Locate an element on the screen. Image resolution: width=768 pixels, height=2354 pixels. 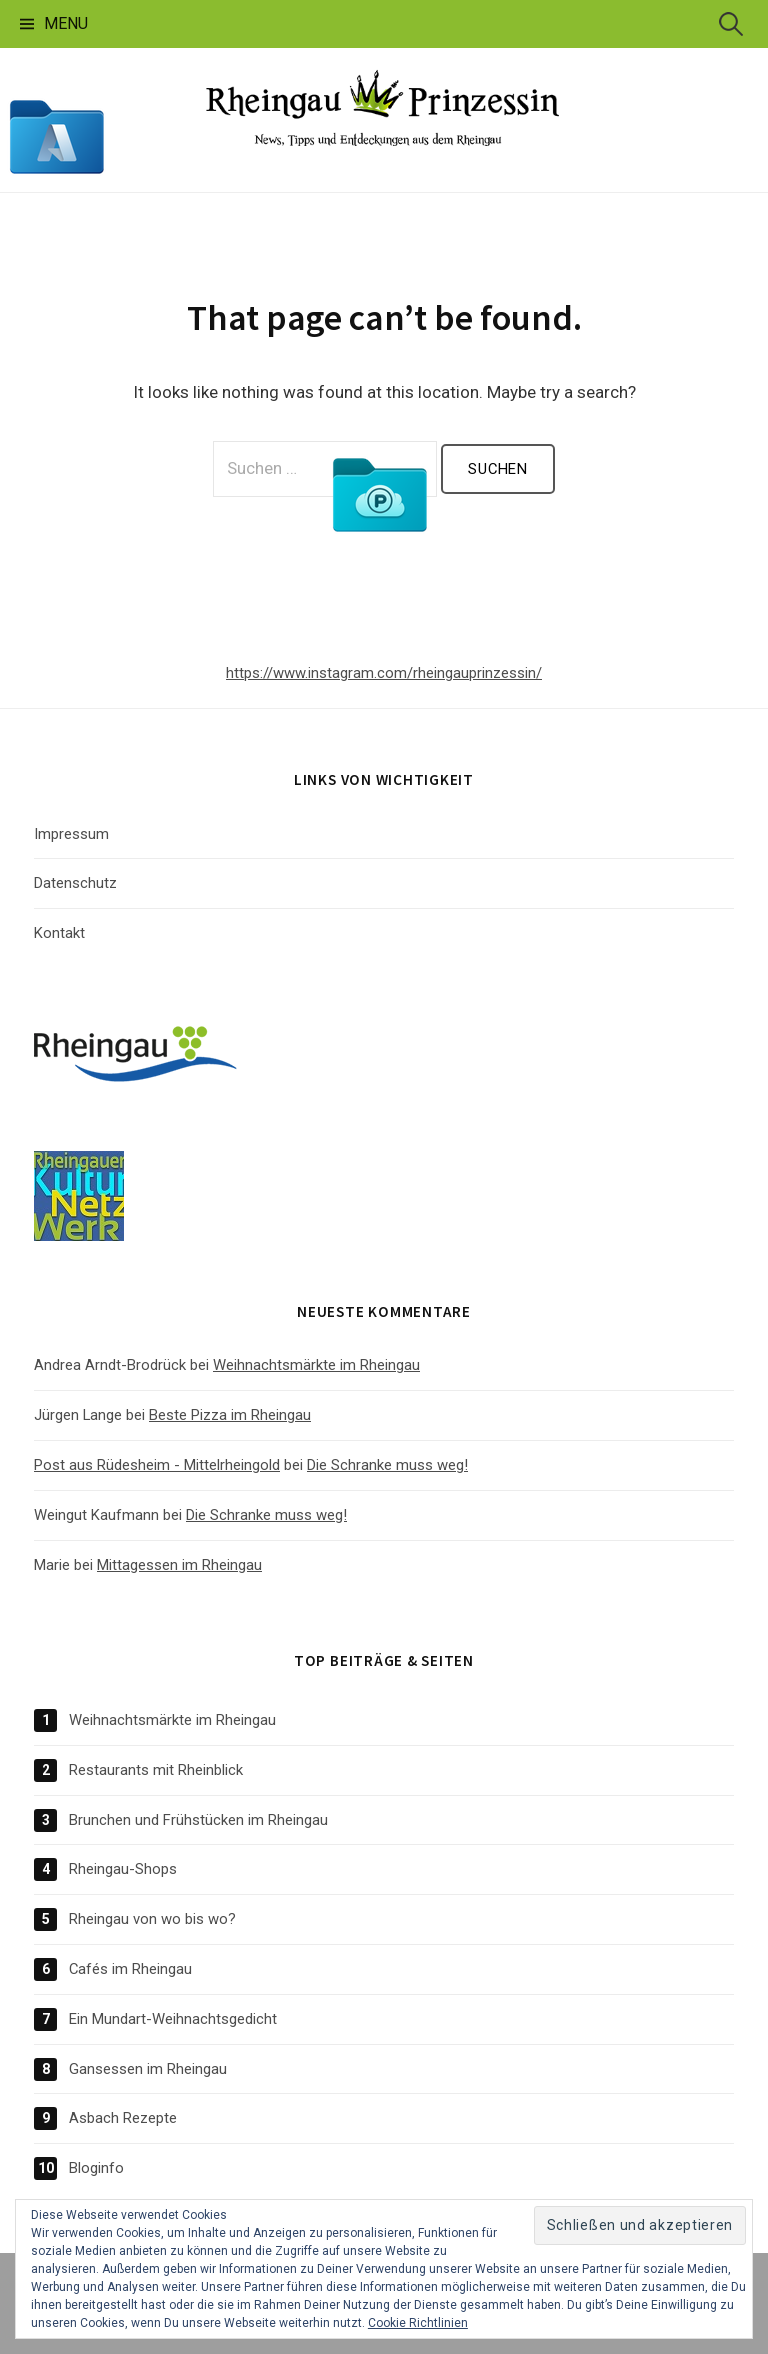
open pCloud folder is located at coordinates (379, 497).